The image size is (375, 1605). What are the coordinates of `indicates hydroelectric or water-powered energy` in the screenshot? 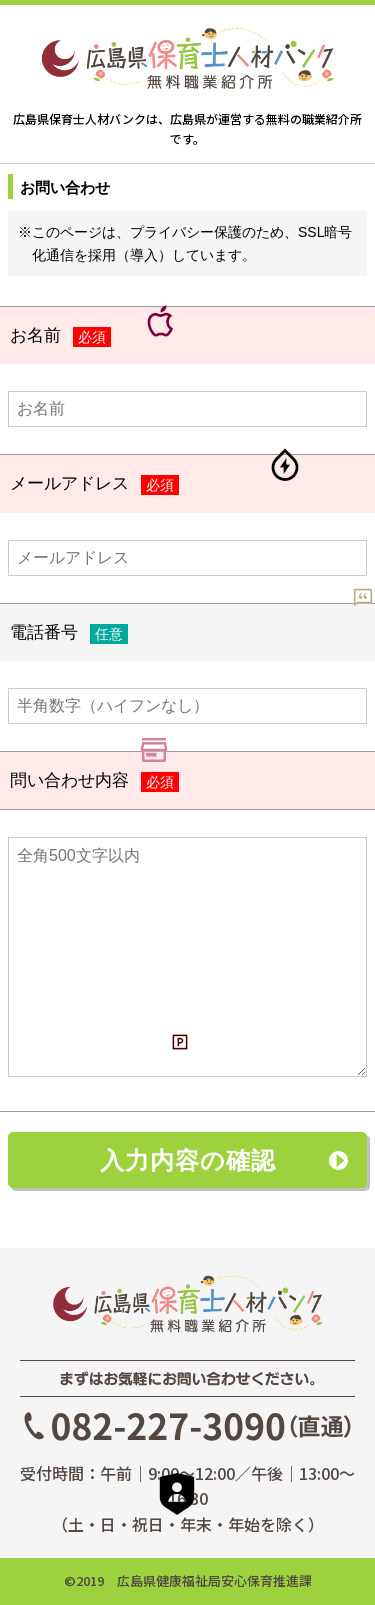 It's located at (285, 466).